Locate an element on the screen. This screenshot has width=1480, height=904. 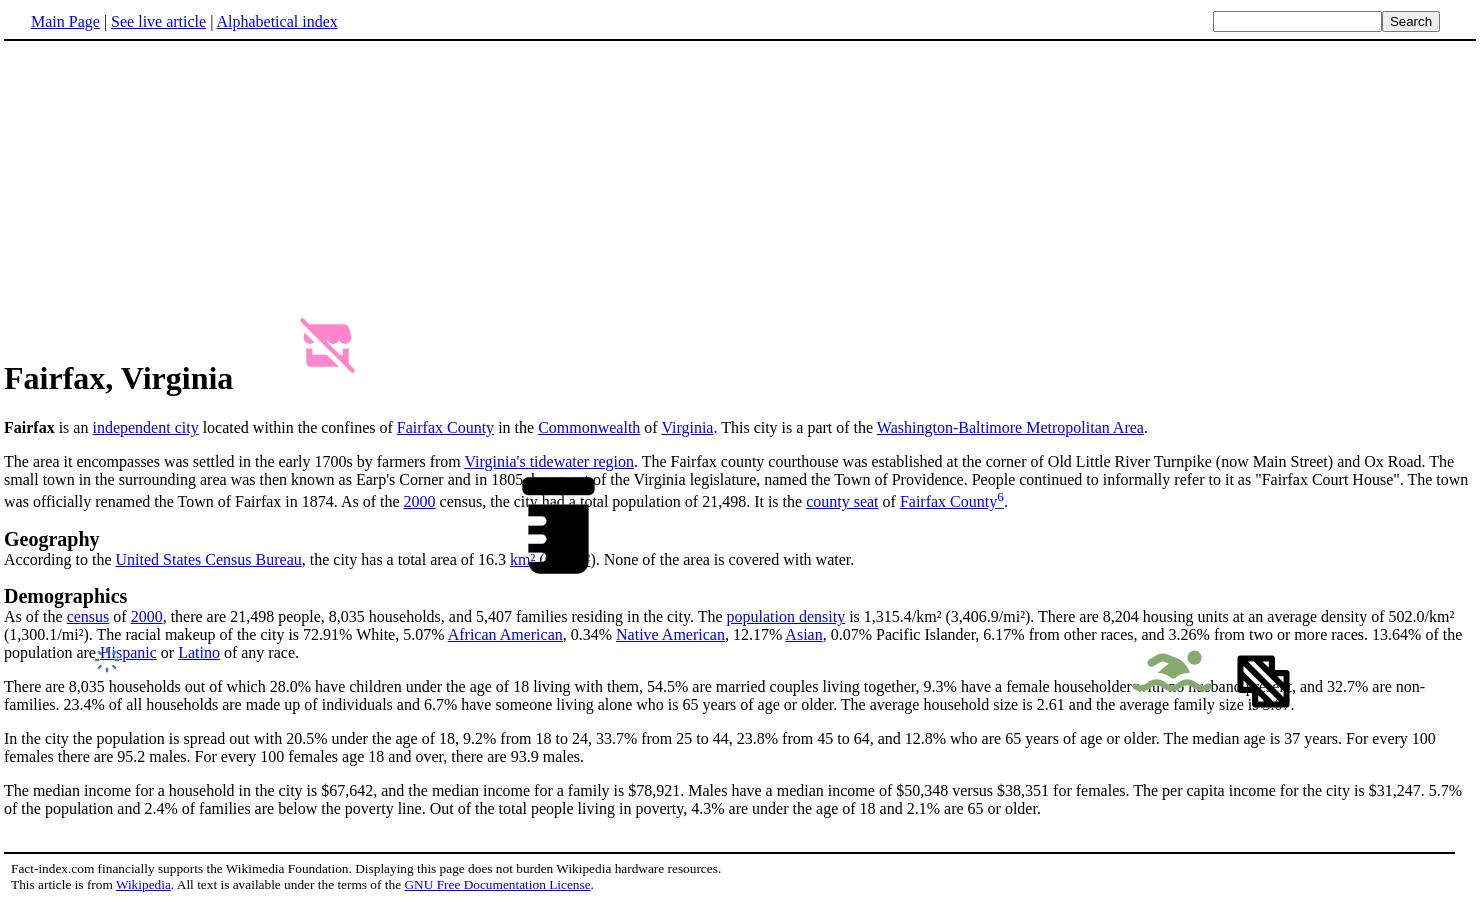
unite or merge two shapes is located at coordinates (1263, 681).